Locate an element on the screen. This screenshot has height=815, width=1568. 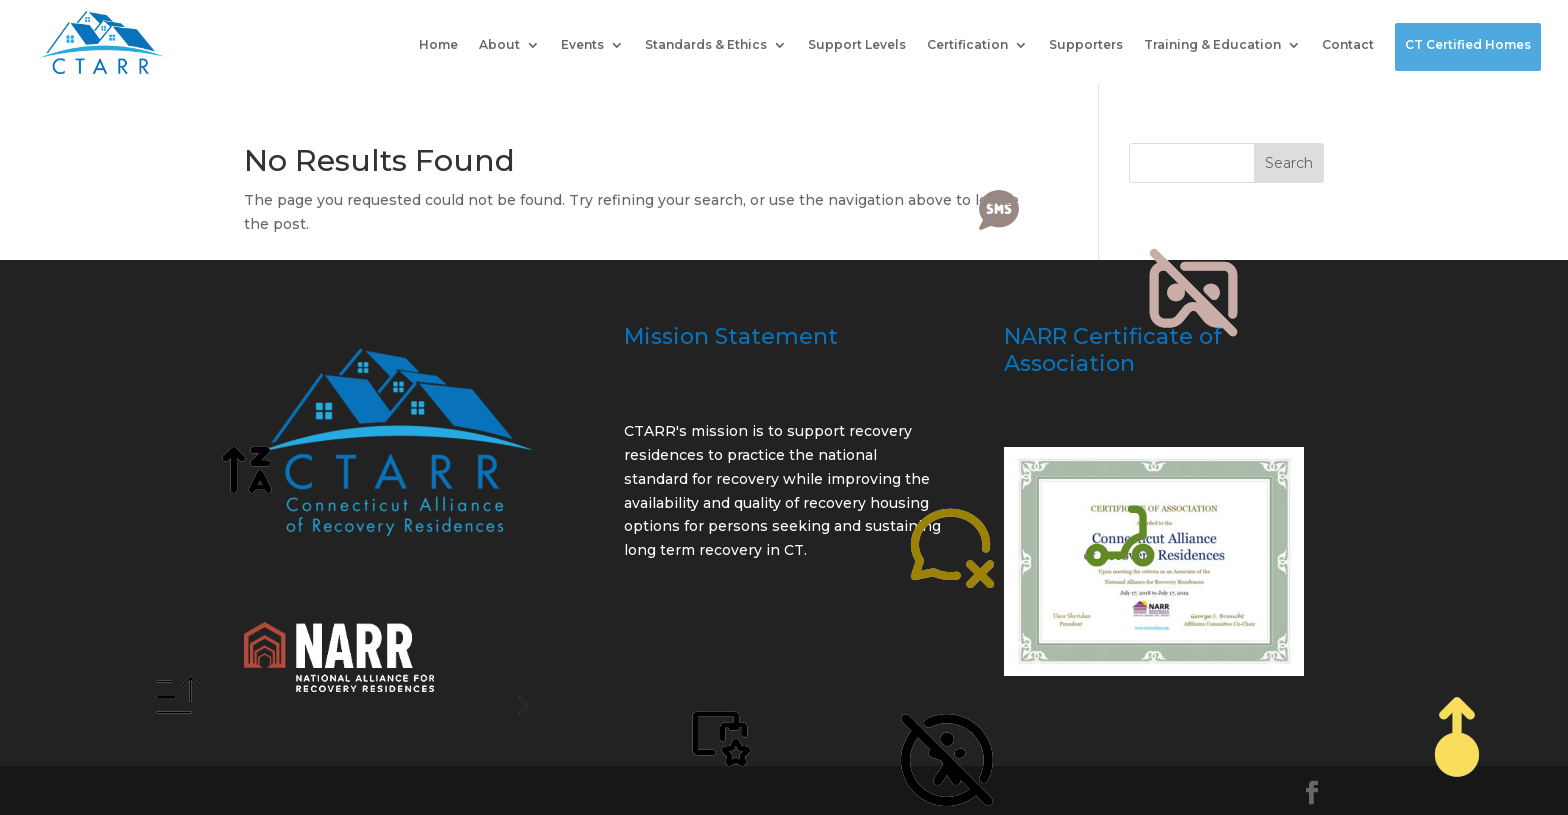
swipe up to continue or dismiss is located at coordinates (1457, 737).